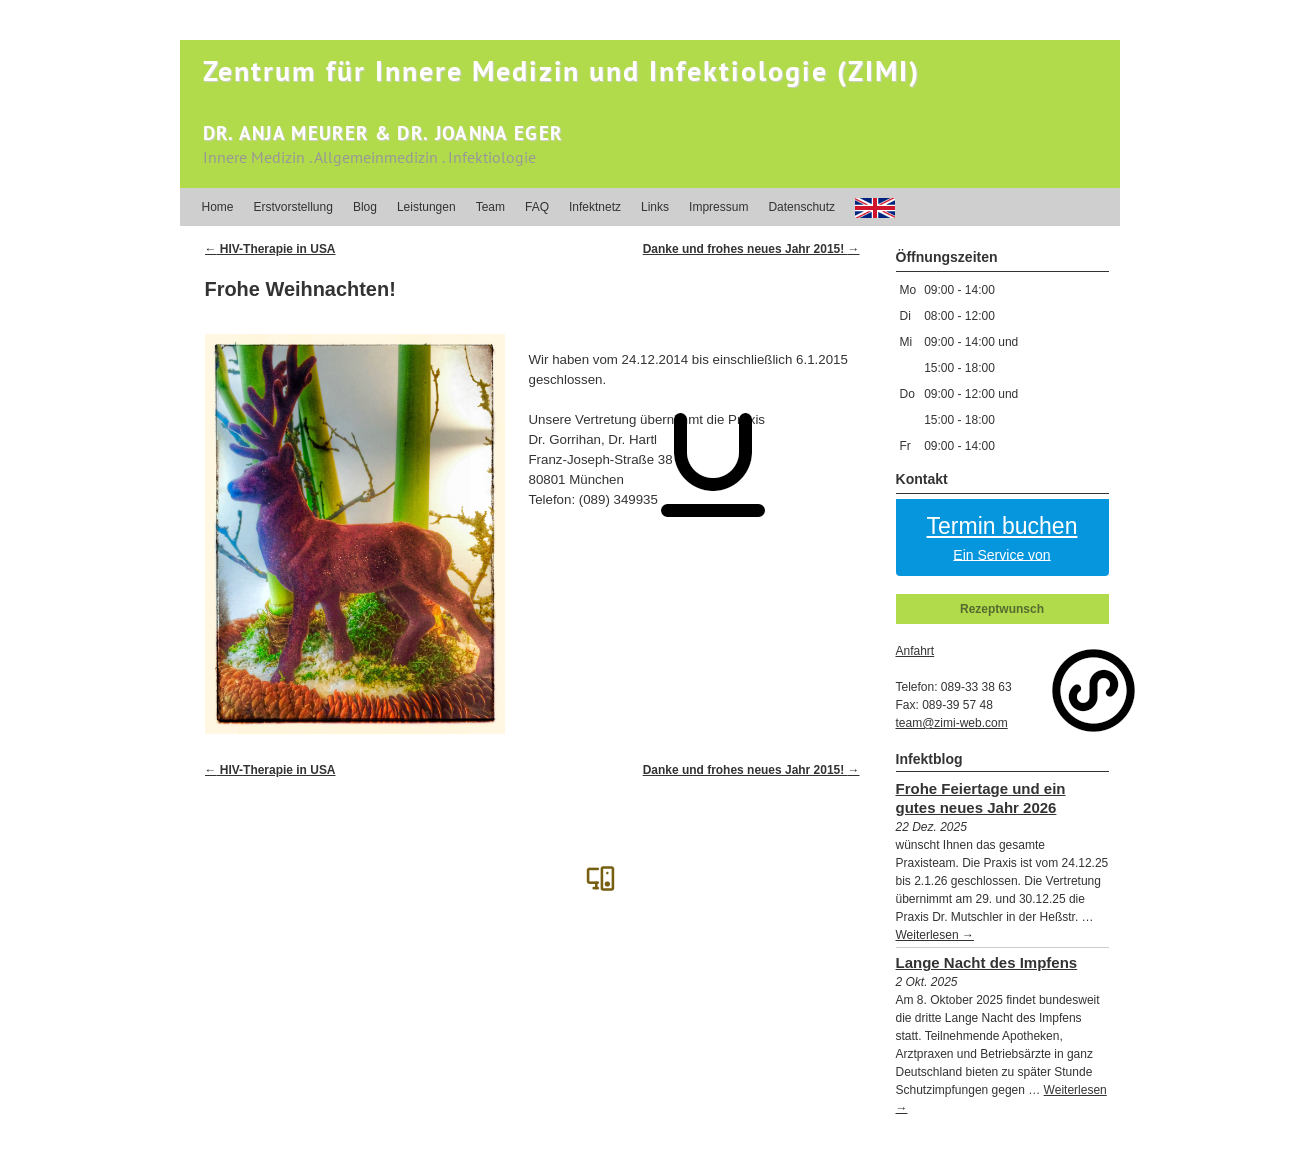  Describe the element at coordinates (713, 465) in the screenshot. I see `apply underline formatting to selected text` at that location.